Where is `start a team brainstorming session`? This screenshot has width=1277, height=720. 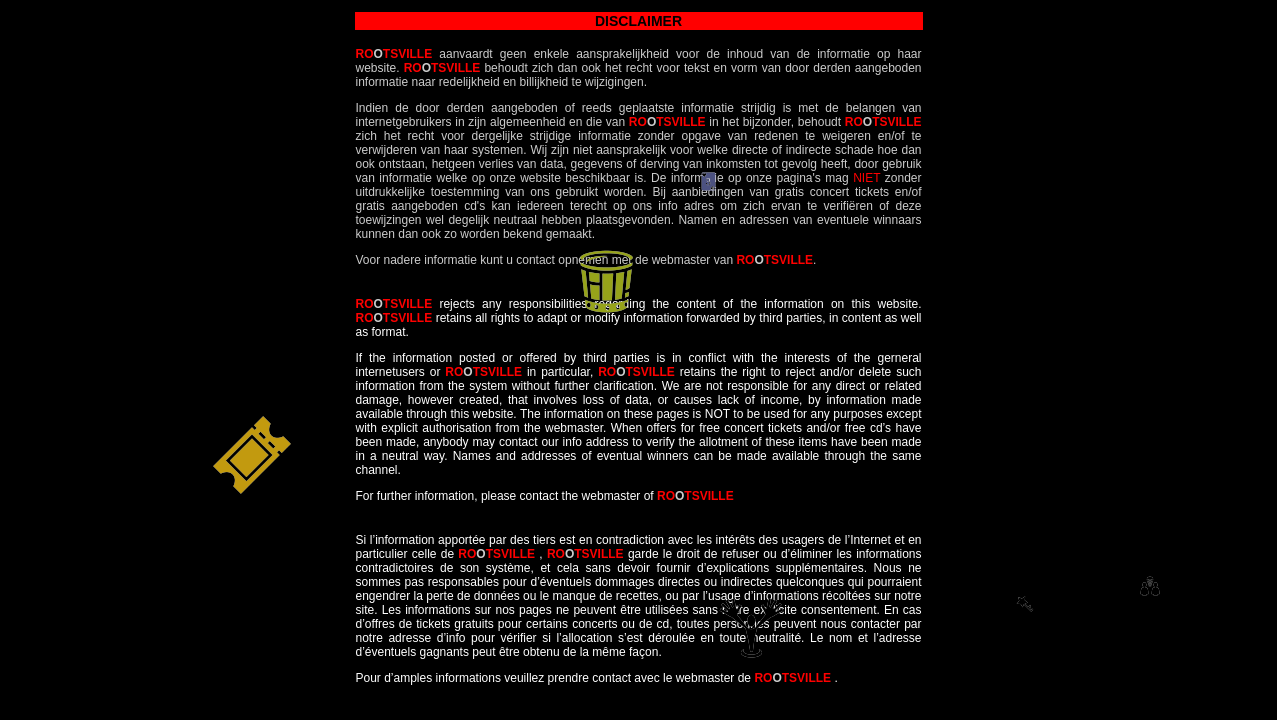 start a team brainstorming session is located at coordinates (1150, 586).